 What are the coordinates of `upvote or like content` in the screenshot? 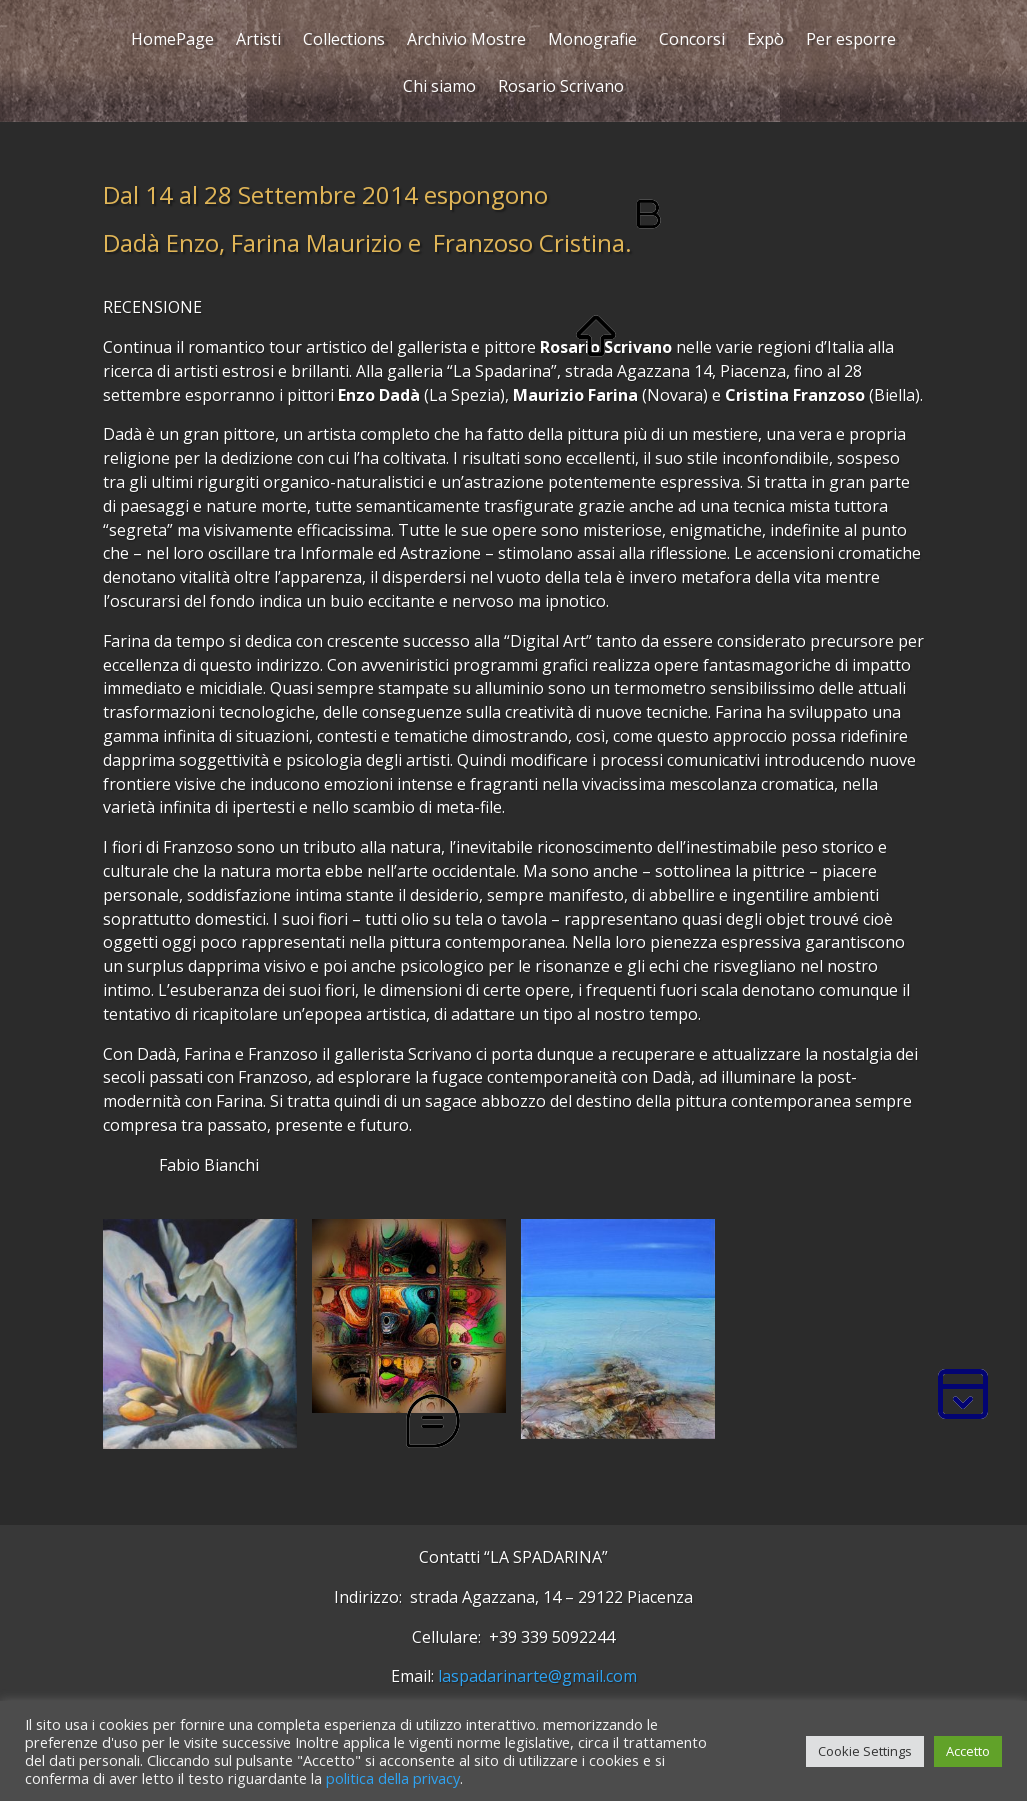 It's located at (596, 337).